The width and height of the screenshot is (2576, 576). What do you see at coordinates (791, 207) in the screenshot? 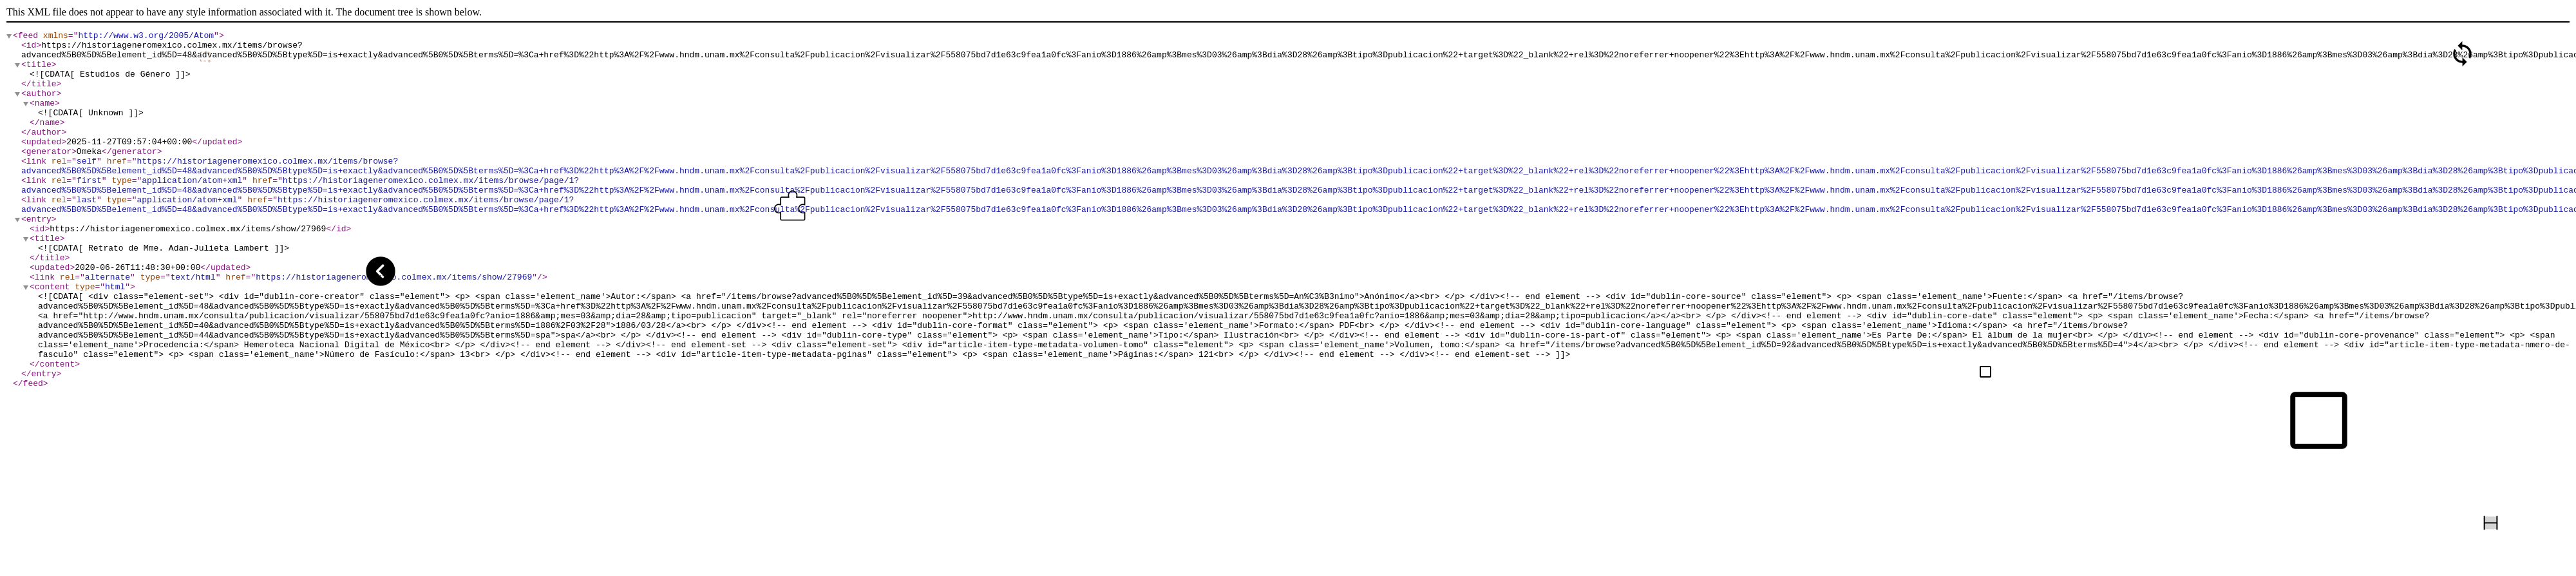
I see `access plugins or extensions` at bounding box center [791, 207].